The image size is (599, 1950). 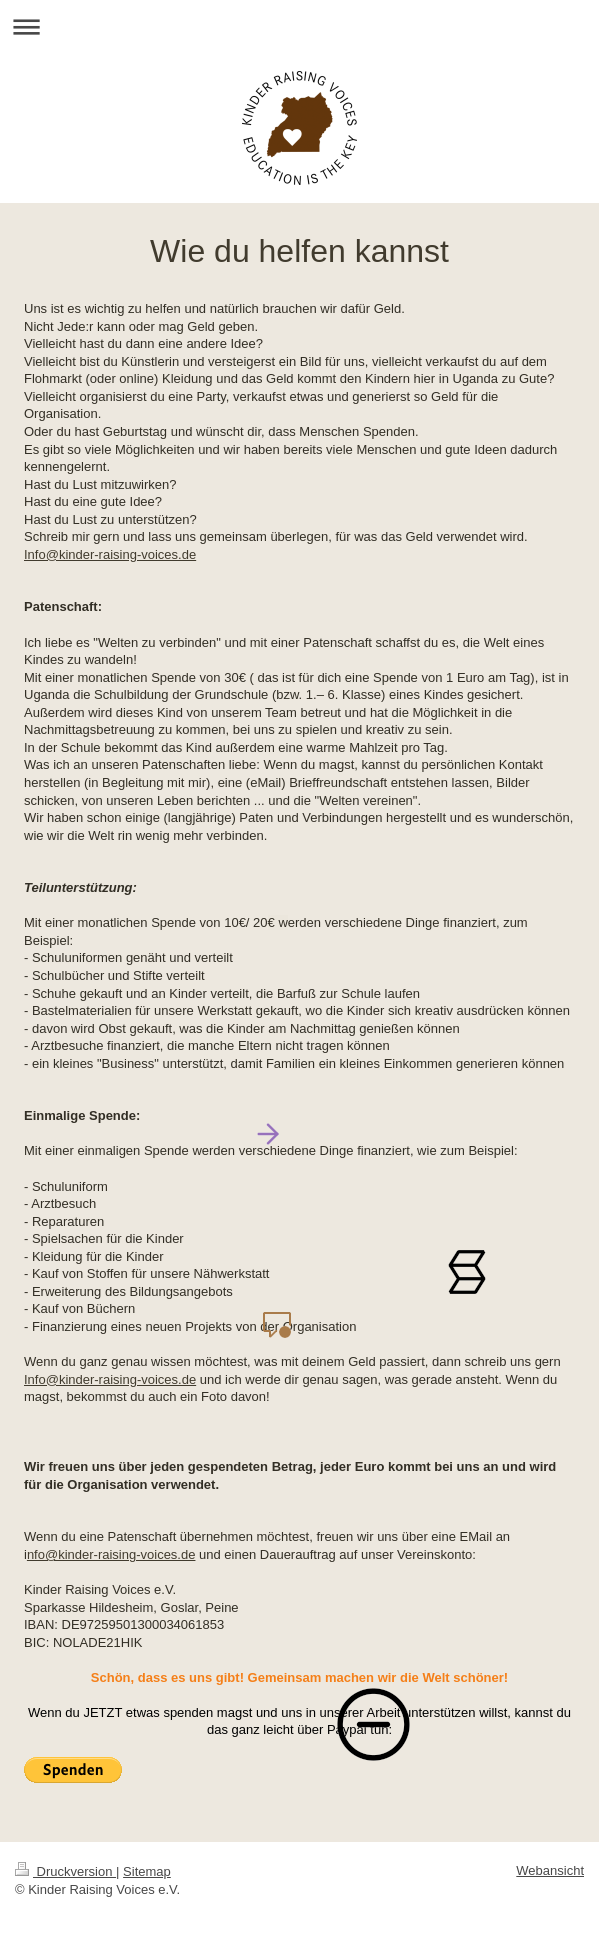 I want to click on remove an item from a list or cart, so click(x=373, y=1724).